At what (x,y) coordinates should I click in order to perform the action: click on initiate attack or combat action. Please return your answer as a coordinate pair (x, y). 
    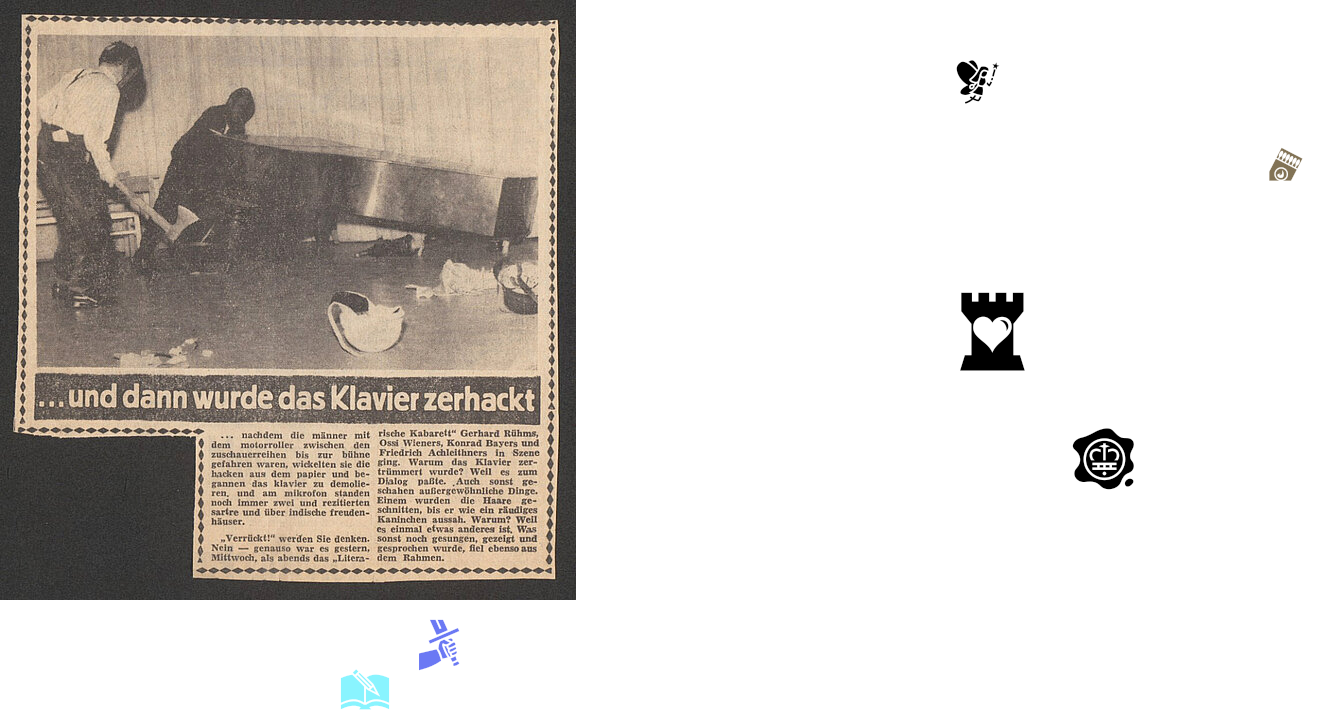
    Looking at the image, I should click on (444, 645).